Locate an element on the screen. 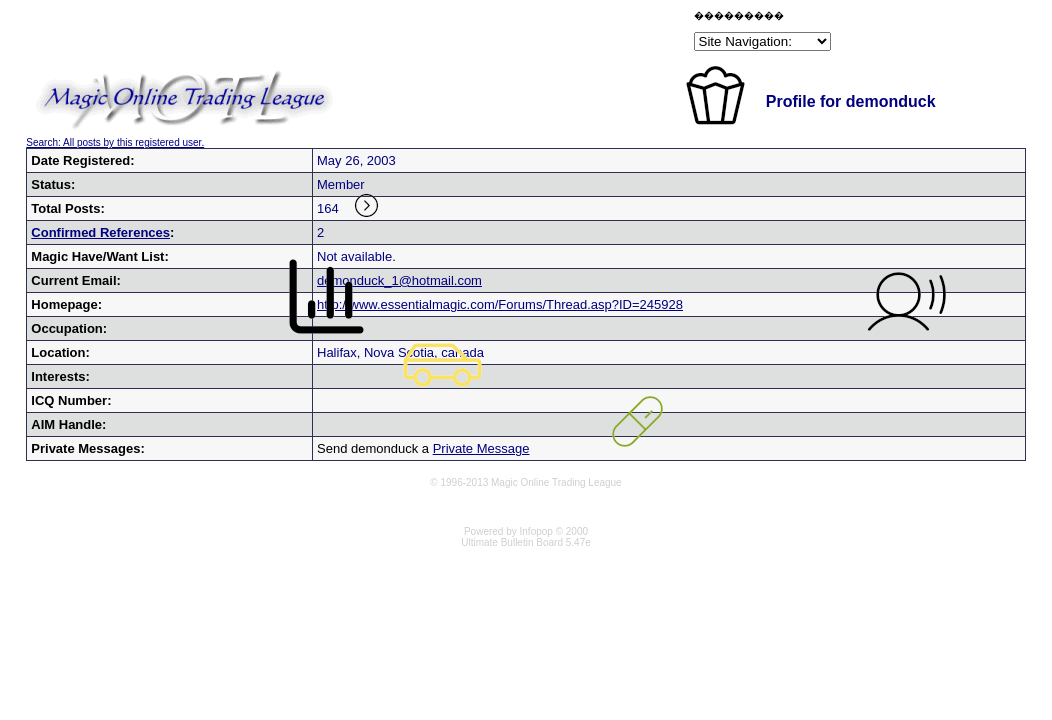 The image size is (1052, 720). go to next item or step is located at coordinates (366, 205).